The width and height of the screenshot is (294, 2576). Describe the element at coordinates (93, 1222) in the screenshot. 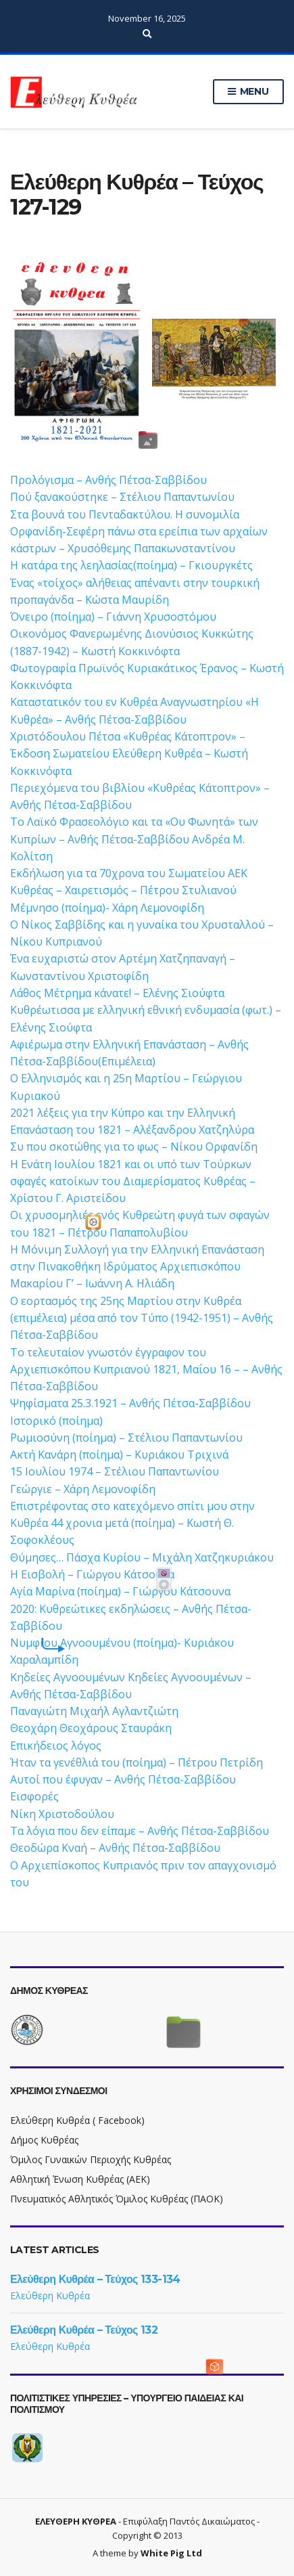

I see `a system component or runtime file` at that location.